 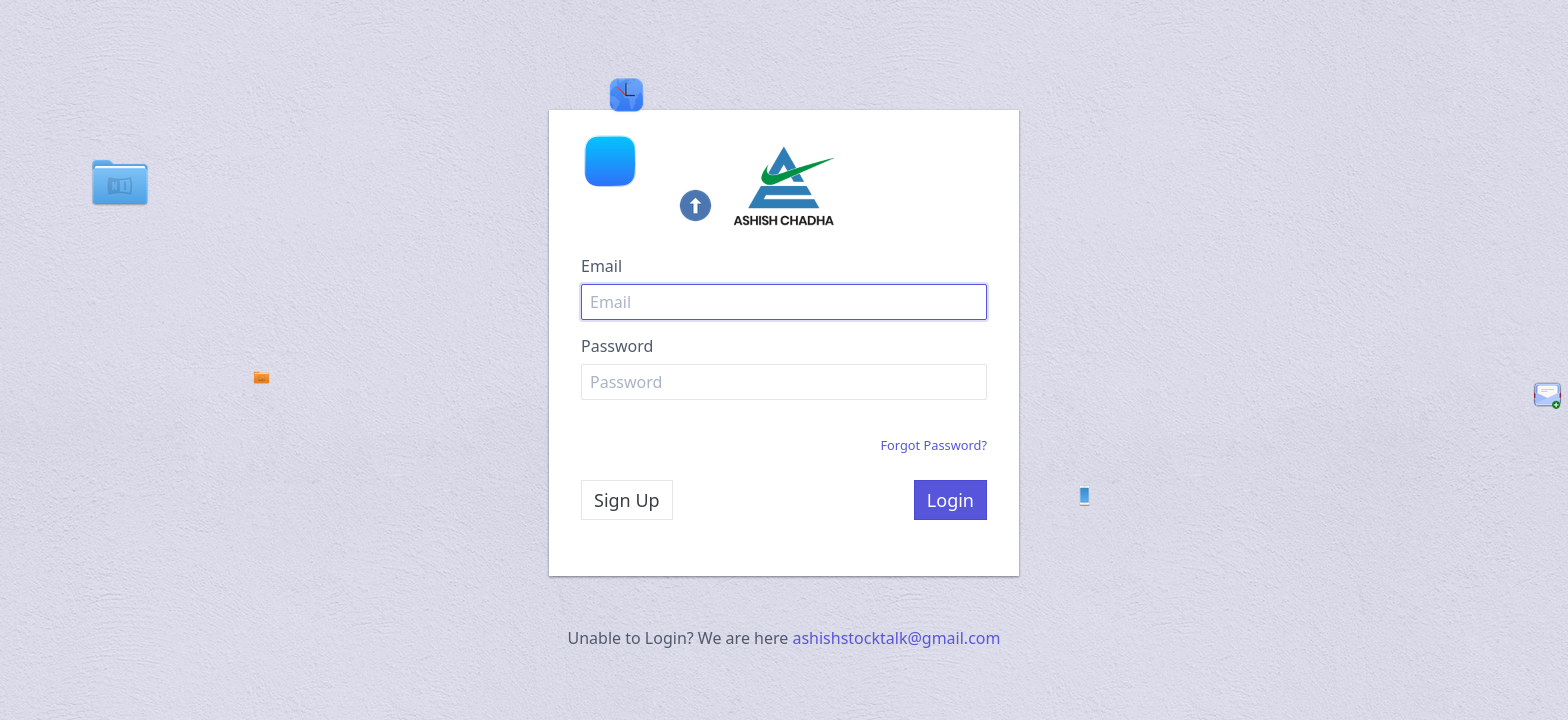 What do you see at coordinates (1547, 394) in the screenshot?
I see `compose a new email message` at bounding box center [1547, 394].